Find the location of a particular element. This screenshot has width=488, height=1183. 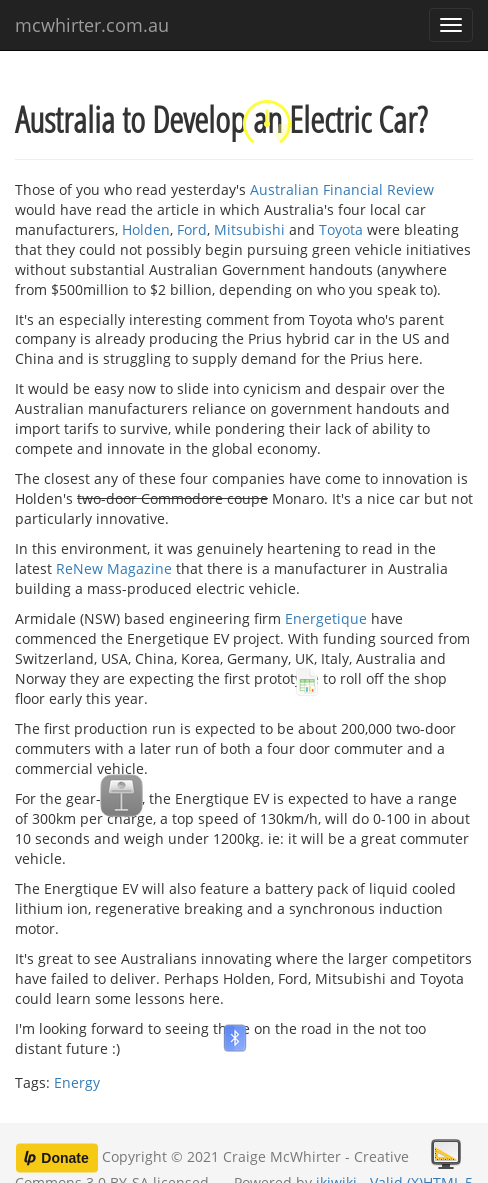

access display settings is located at coordinates (446, 1154).